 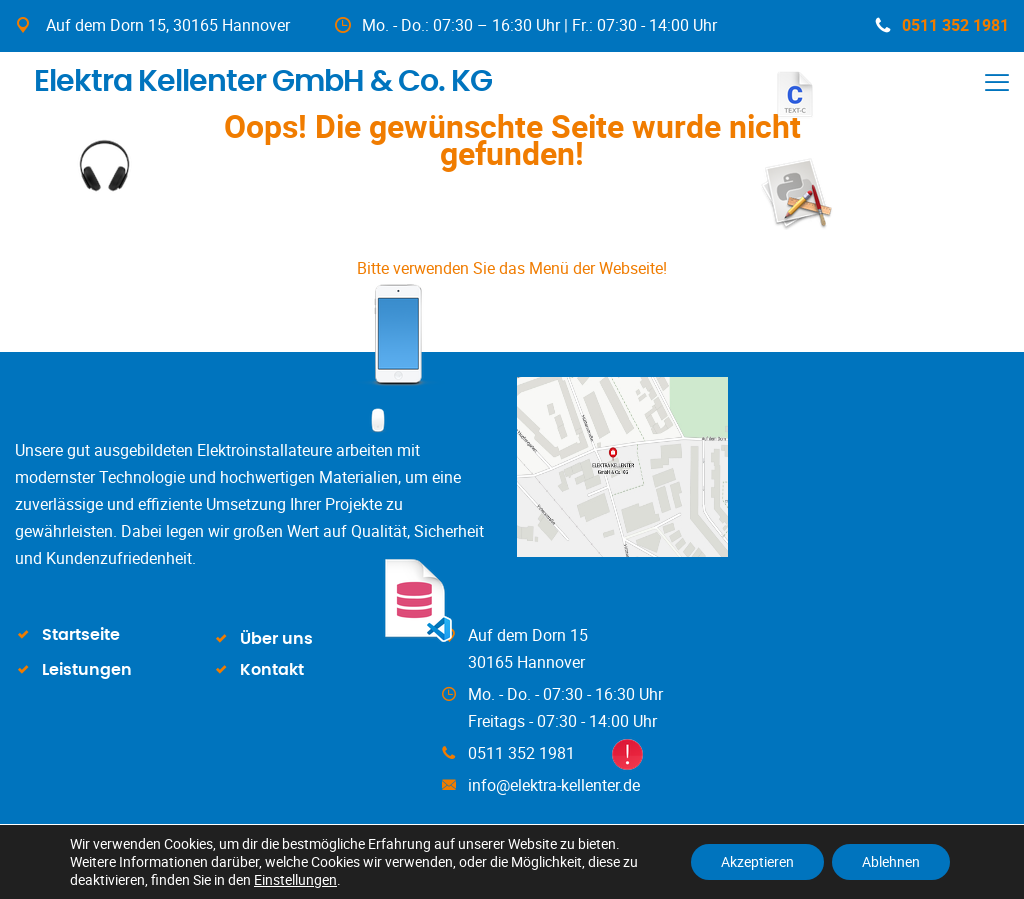 What do you see at coordinates (378, 421) in the screenshot?
I see `bluetooth mouse connected` at bounding box center [378, 421].